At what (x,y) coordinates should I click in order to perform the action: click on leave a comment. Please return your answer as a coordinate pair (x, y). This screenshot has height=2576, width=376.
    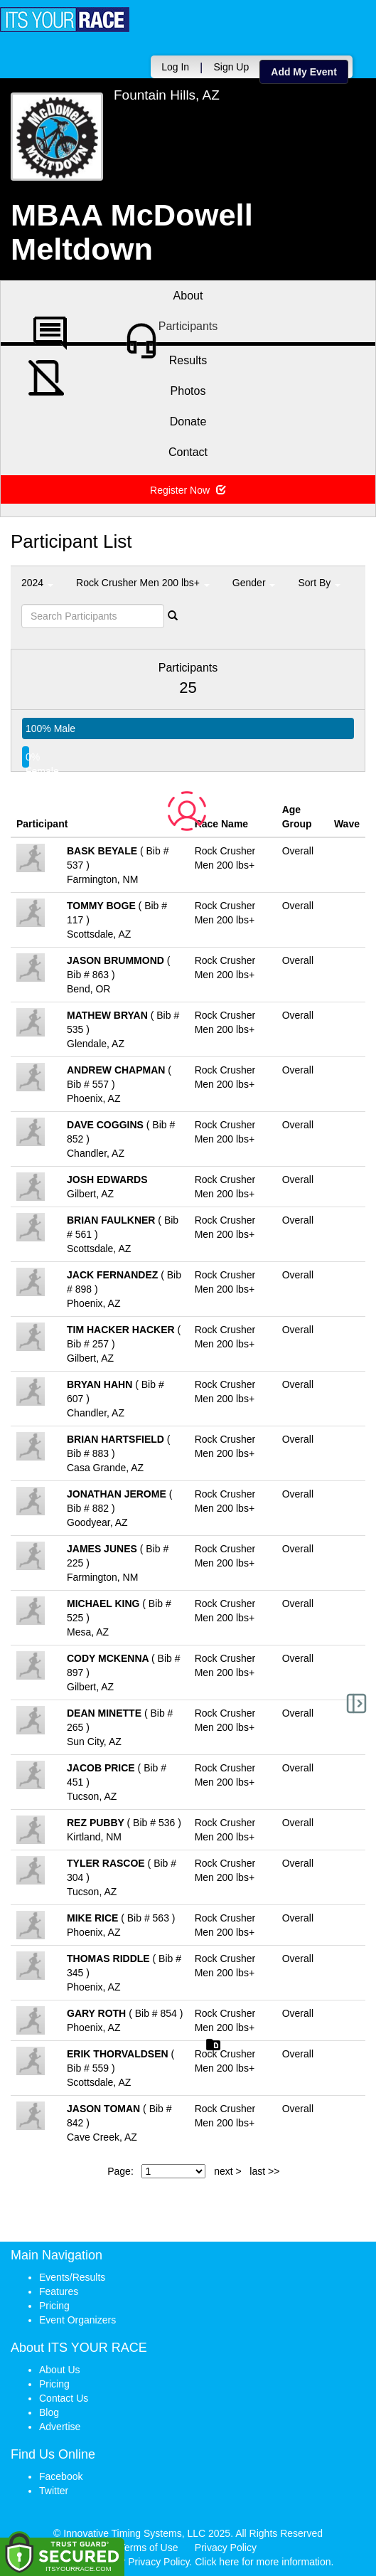
    Looking at the image, I should click on (50, 333).